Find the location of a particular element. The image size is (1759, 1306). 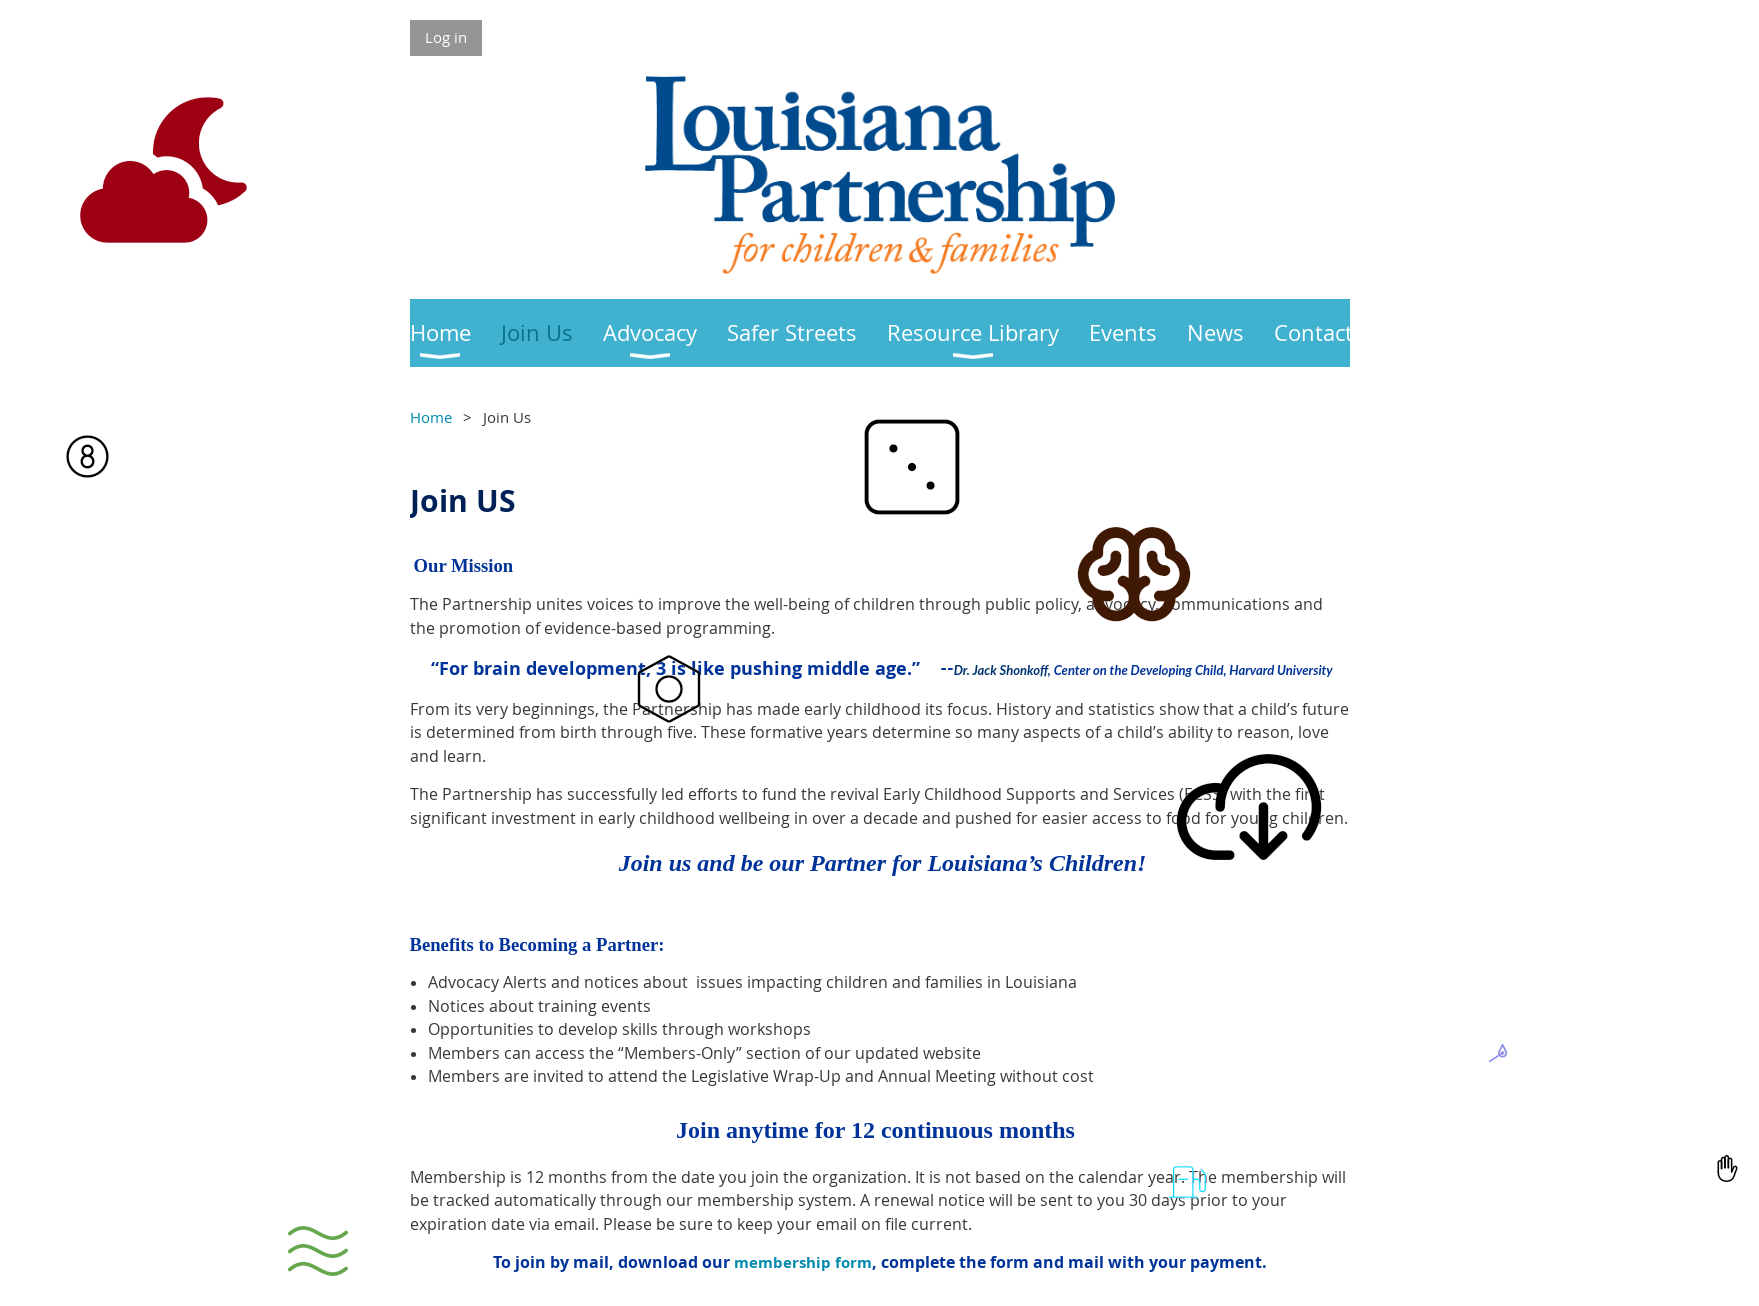

roll or randomize a selection is located at coordinates (912, 467).